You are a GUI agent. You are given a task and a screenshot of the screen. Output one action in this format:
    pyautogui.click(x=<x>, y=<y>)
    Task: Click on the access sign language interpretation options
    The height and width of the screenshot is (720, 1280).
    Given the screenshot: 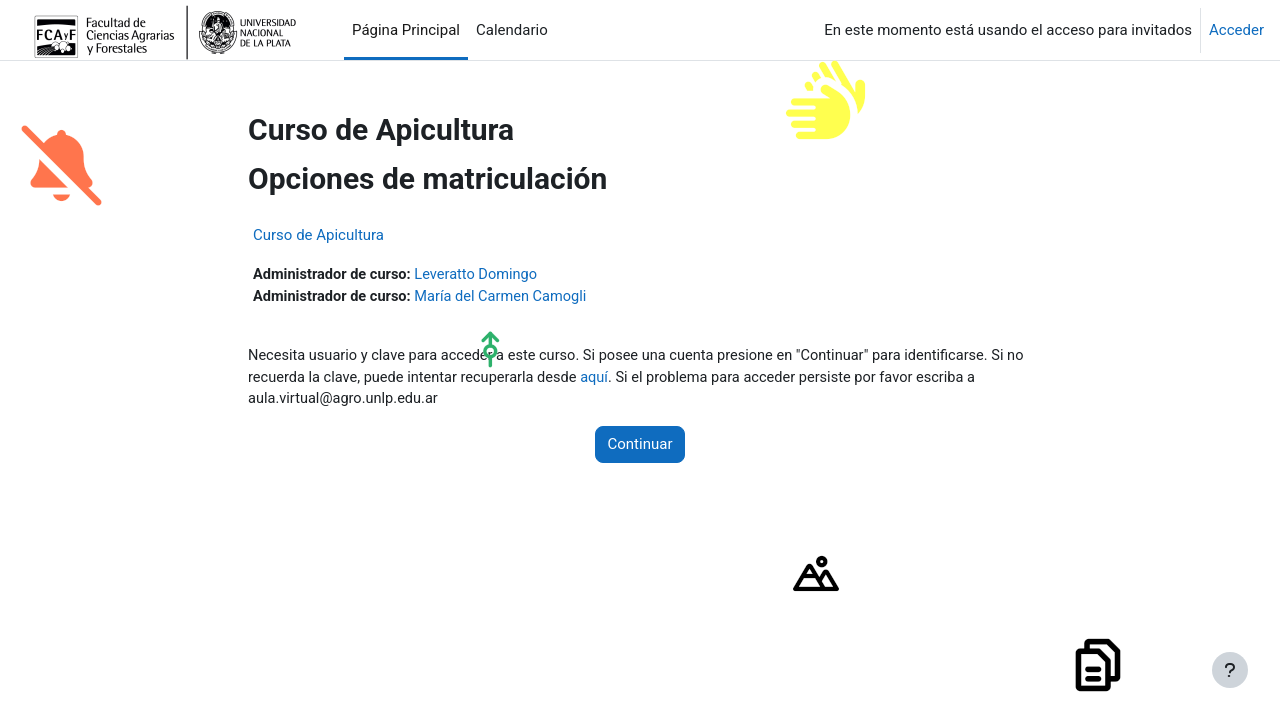 What is the action you would take?
    pyautogui.click(x=825, y=99)
    